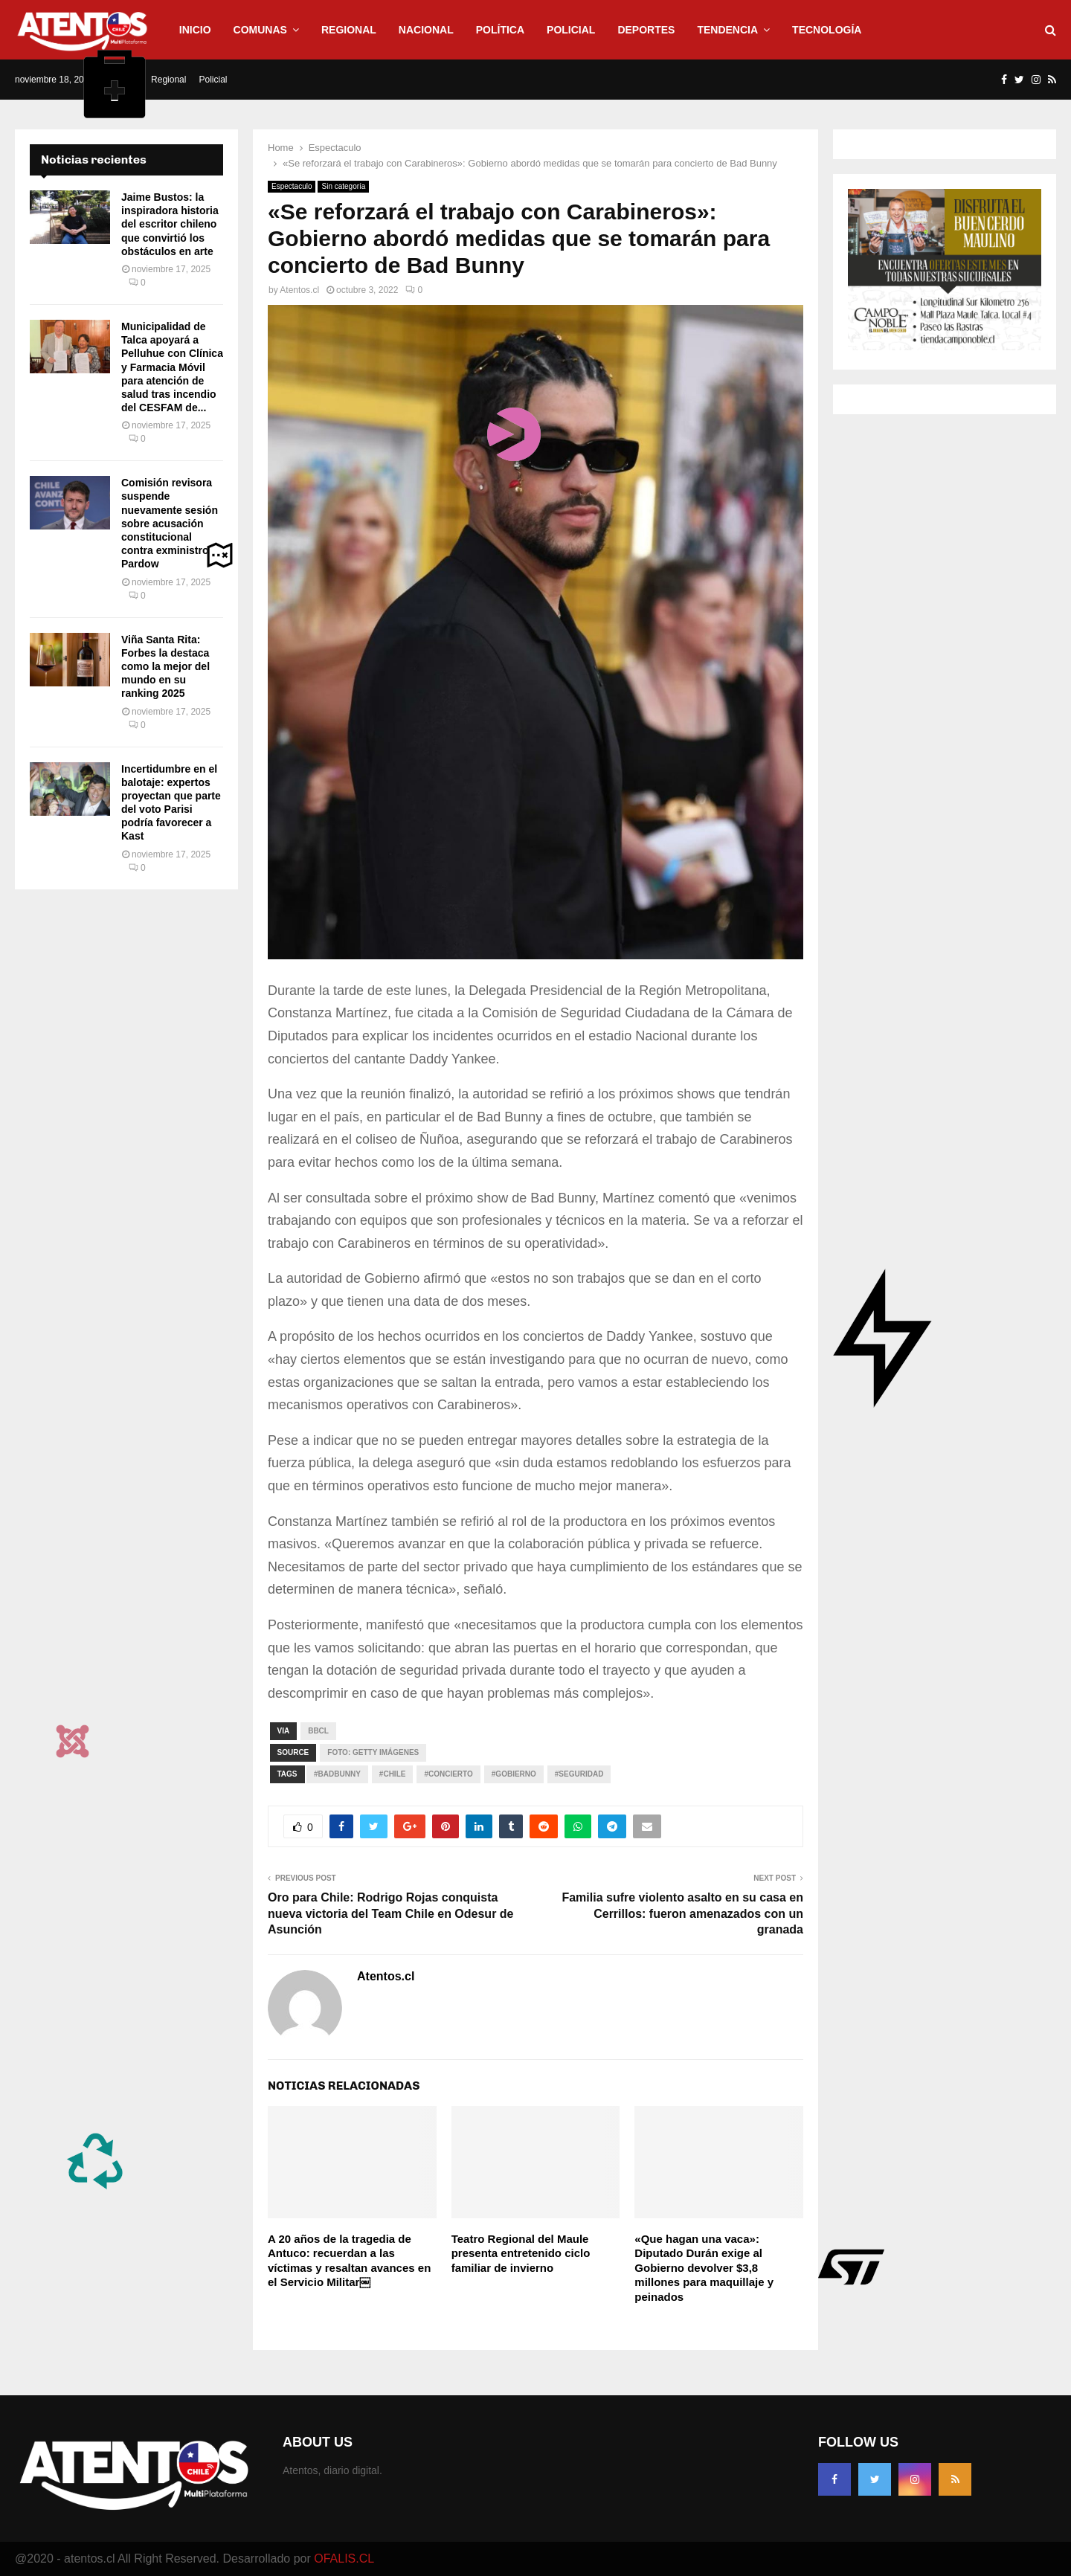 Image resolution: width=1071 pixels, height=2576 pixels. I want to click on joomla content management system logo, so click(72, 1741).